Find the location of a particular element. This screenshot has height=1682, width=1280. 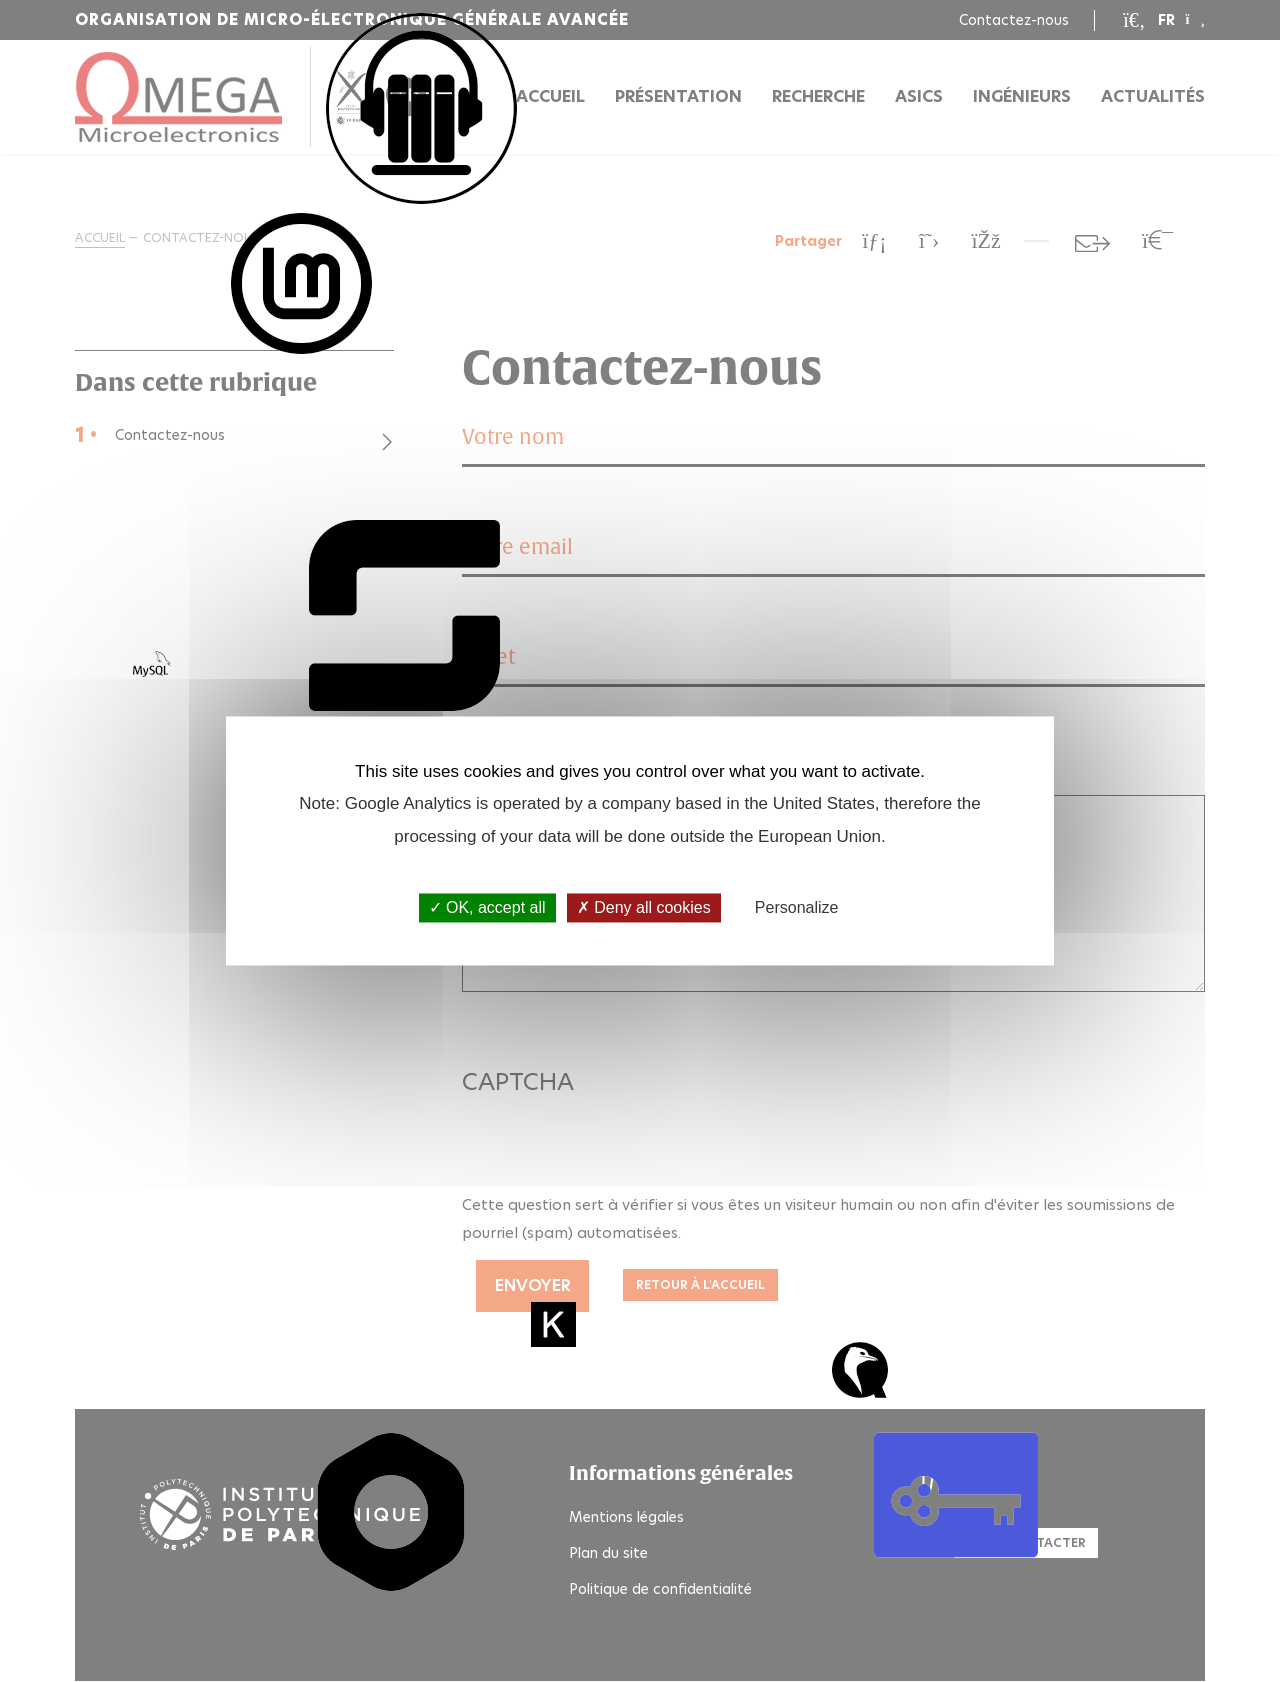

coppel company logo is located at coordinates (956, 1495).